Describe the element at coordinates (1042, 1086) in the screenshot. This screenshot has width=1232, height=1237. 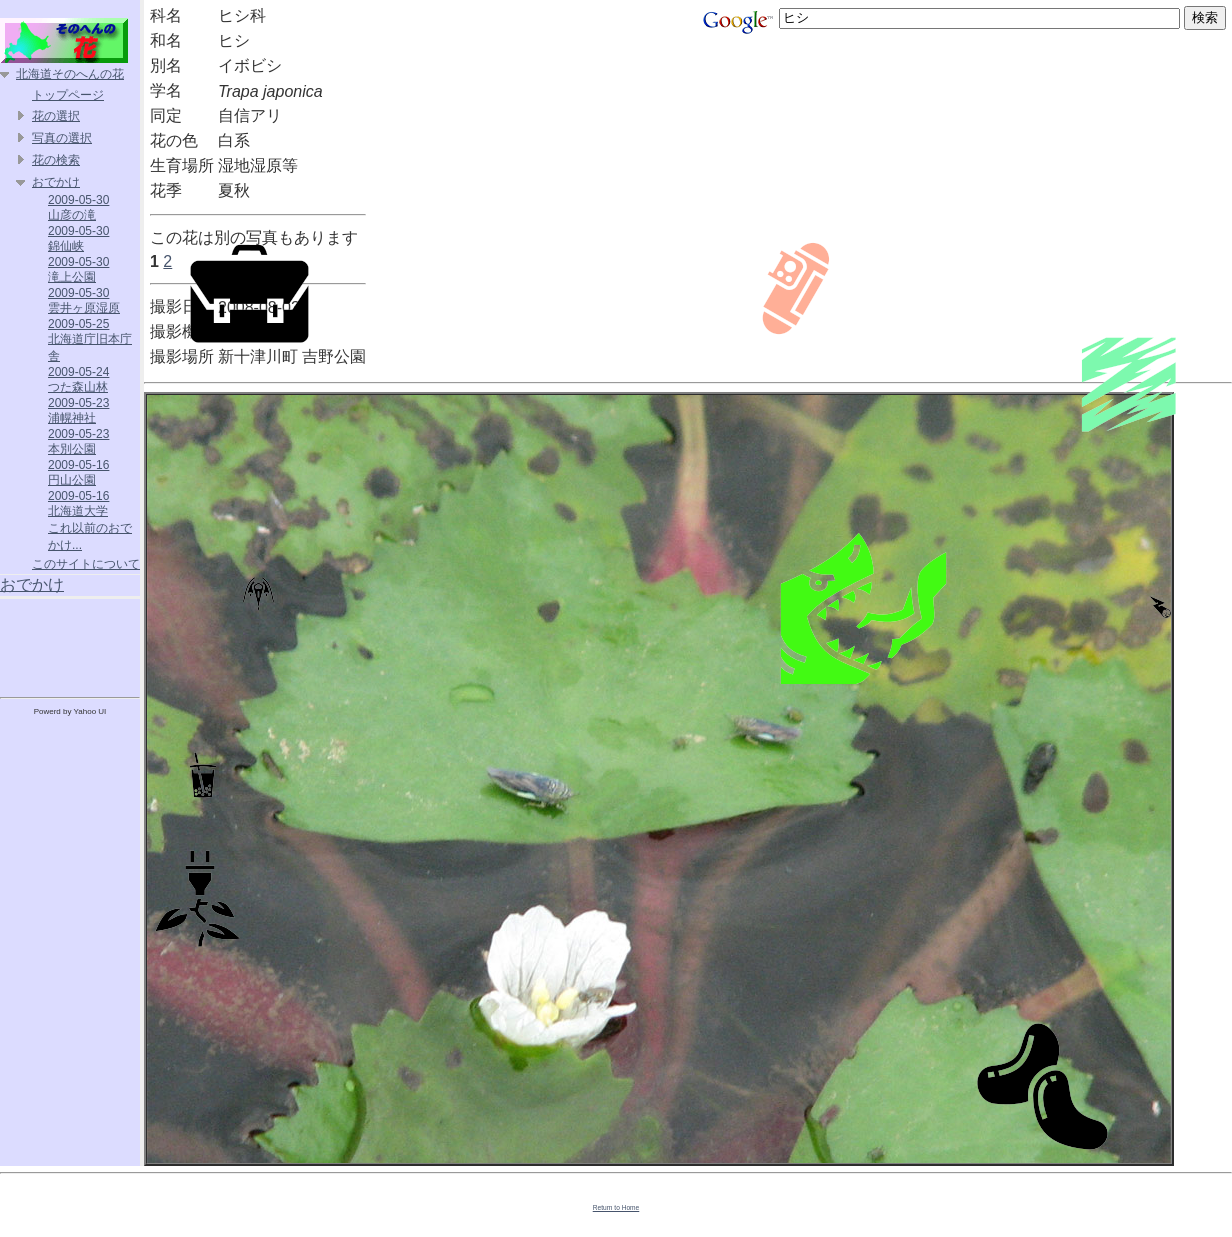
I see `access candy or sweet-themed items` at that location.